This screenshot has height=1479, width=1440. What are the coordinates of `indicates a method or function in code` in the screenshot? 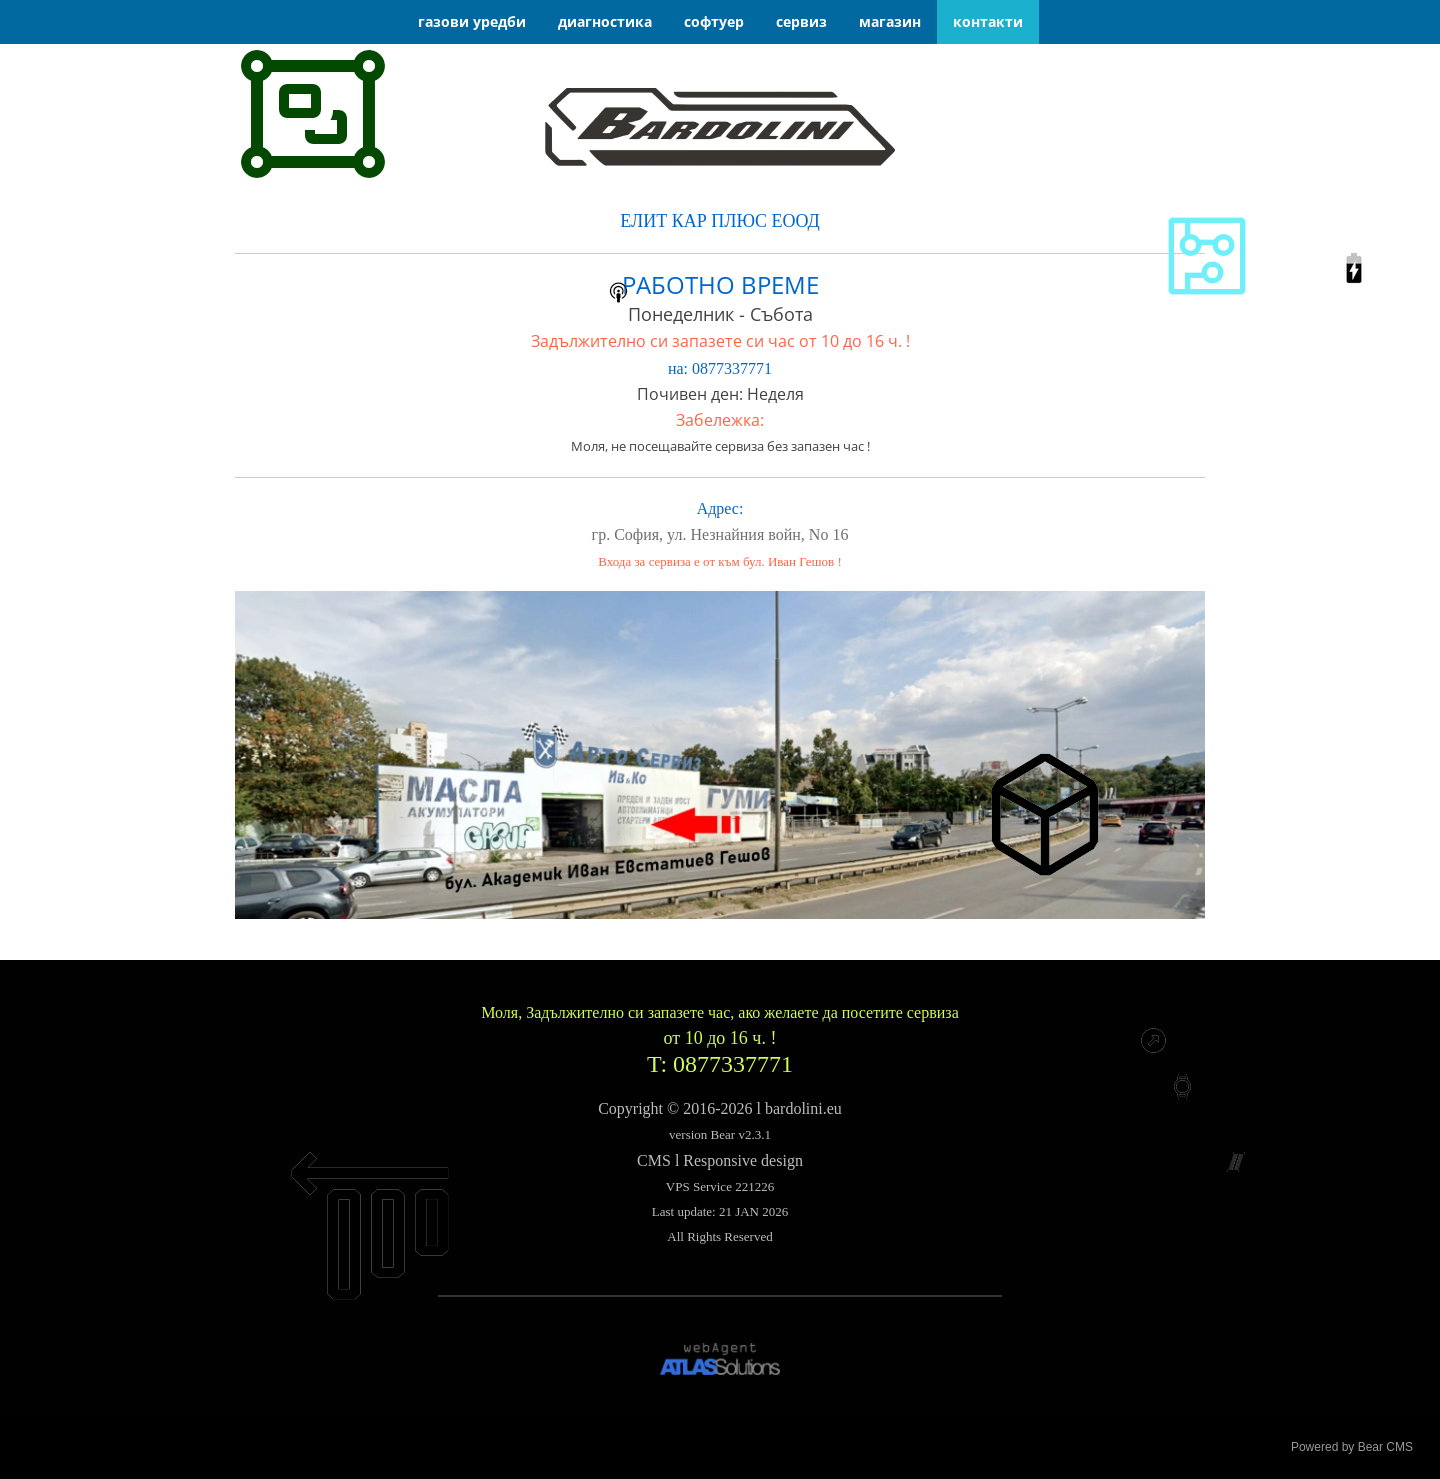 It's located at (1045, 816).